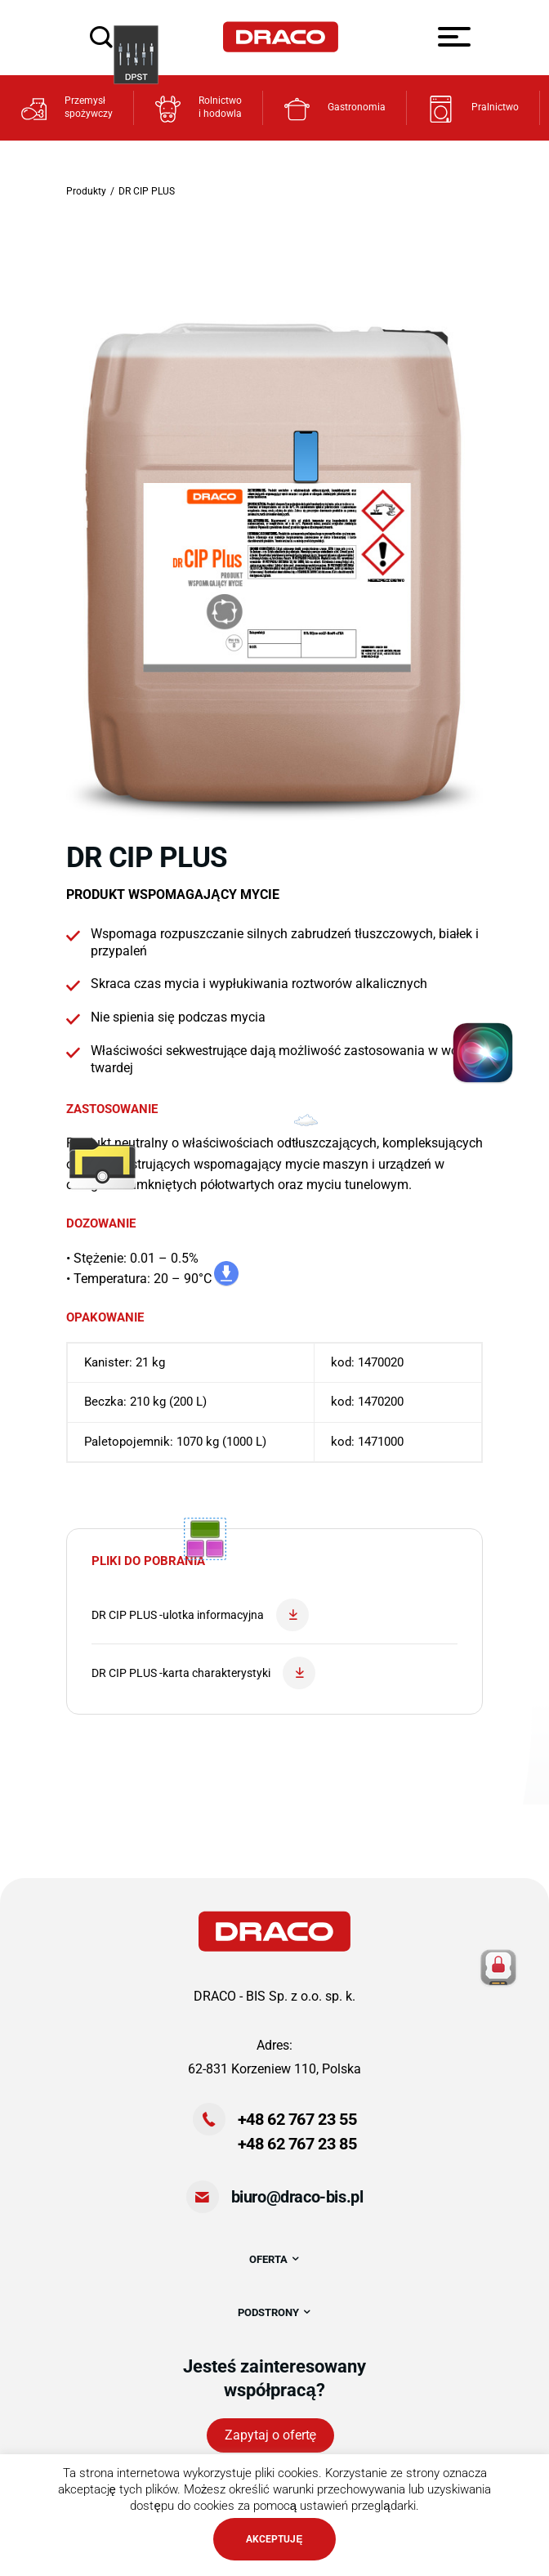 This screenshot has width=549, height=2576. I want to click on access encryption and security settings, so click(498, 1968).